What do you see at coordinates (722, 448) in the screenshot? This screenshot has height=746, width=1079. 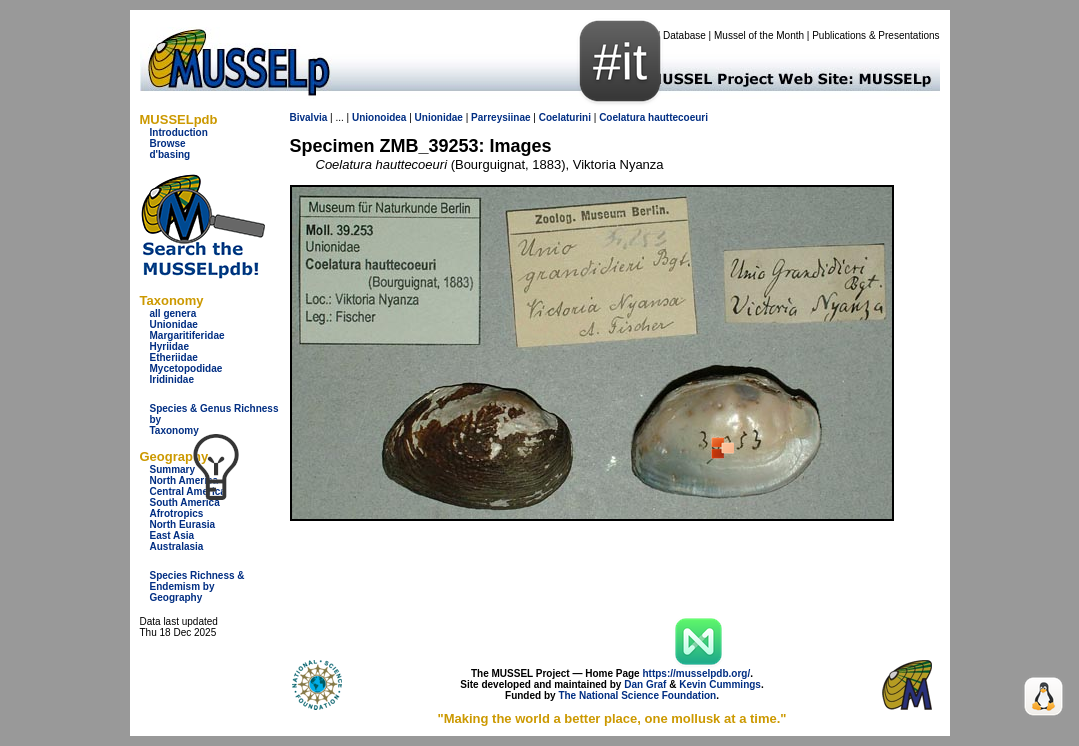 I see `open microsoft power automate` at bounding box center [722, 448].